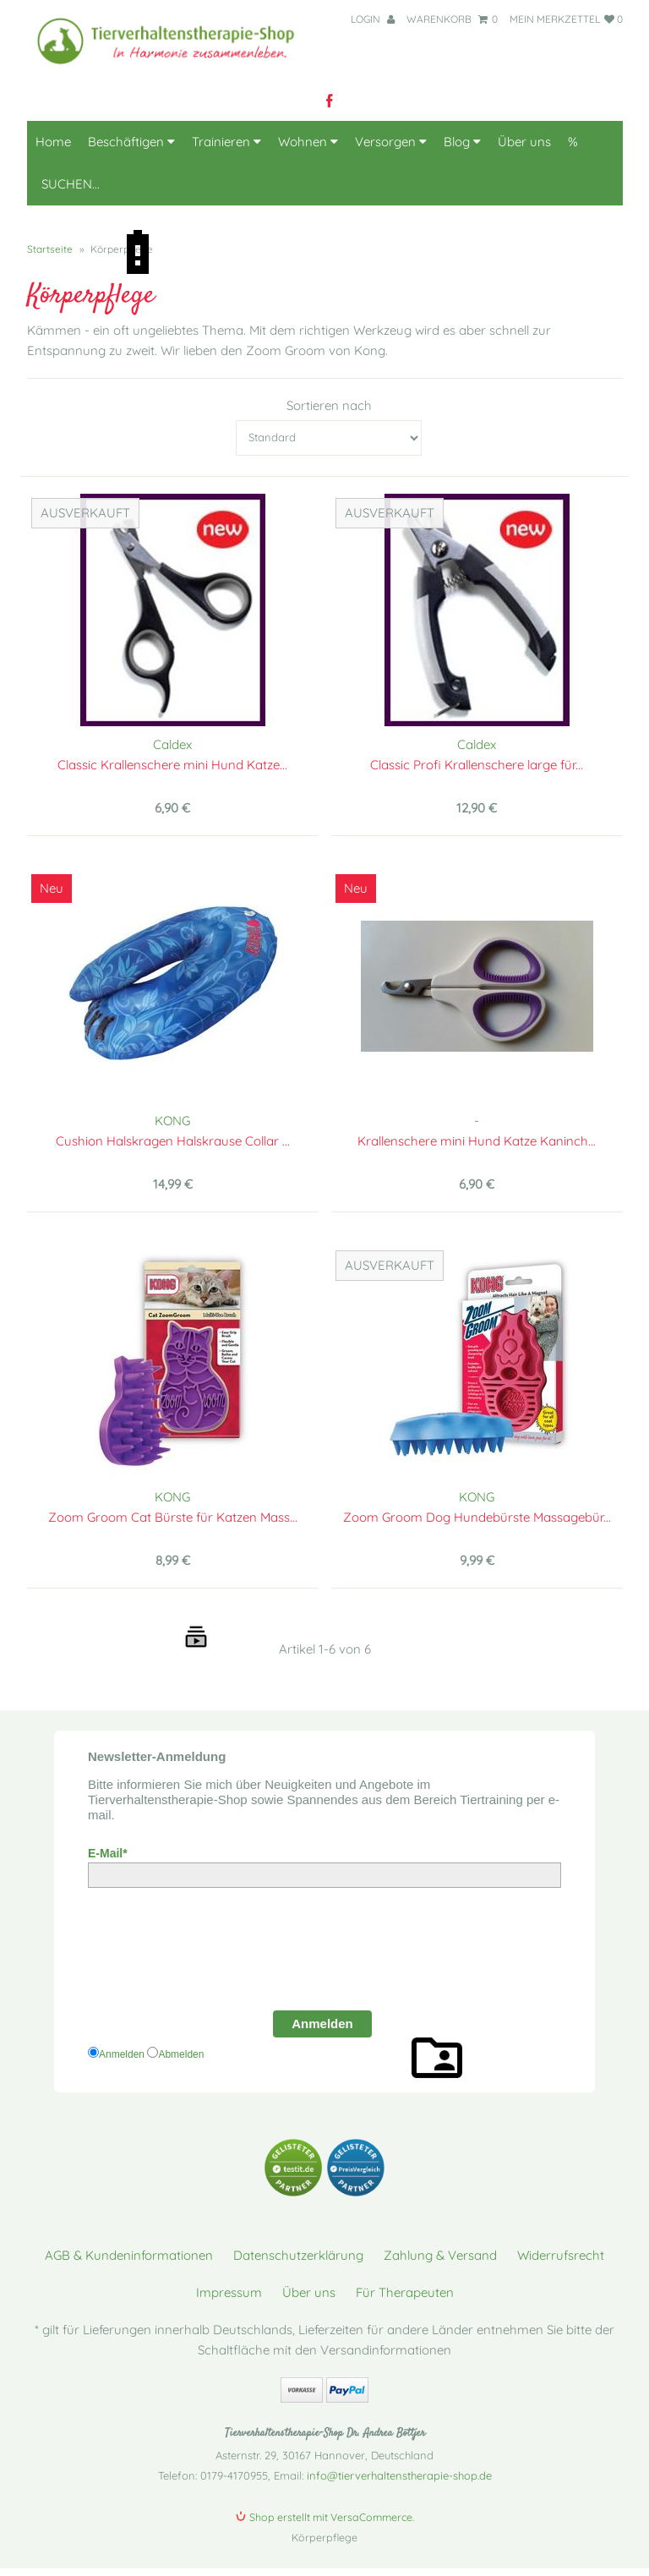 The width and height of the screenshot is (649, 2576). I want to click on access shared folders, so click(437, 2058).